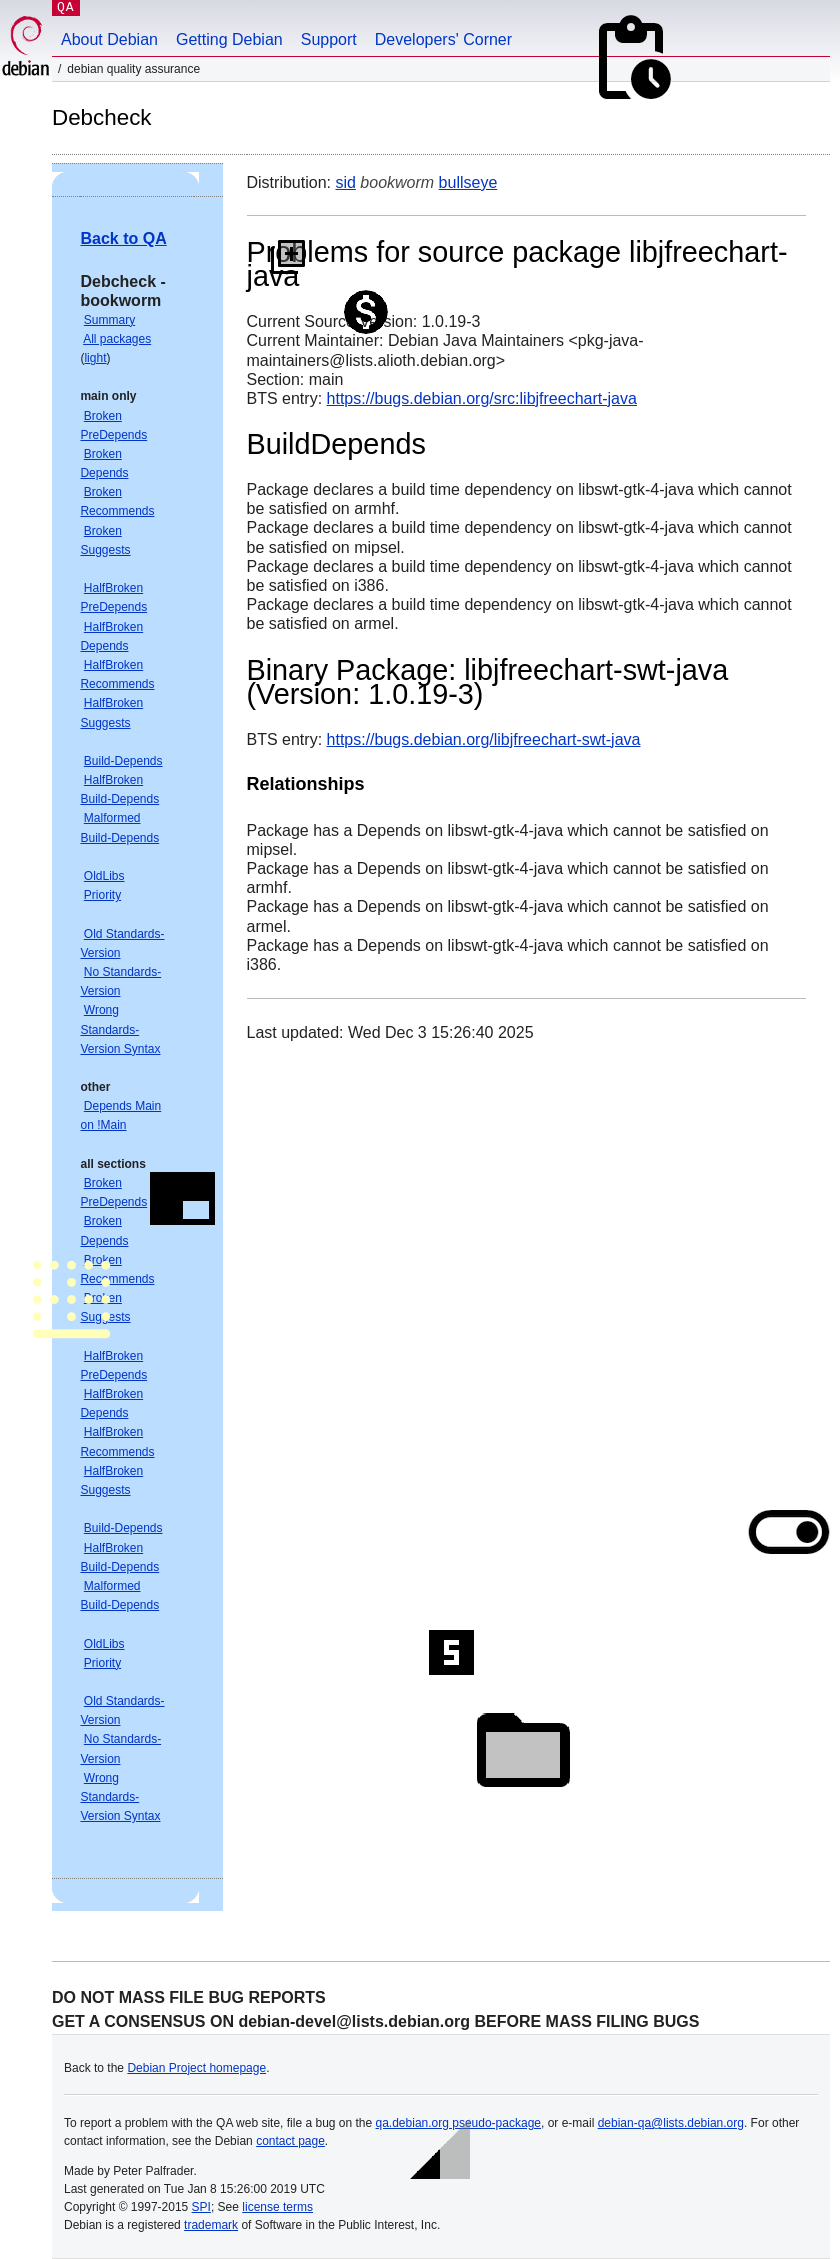 The height and width of the screenshot is (2259, 840). Describe the element at coordinates (789, 1532) in the screenshot. I see `toggle switch in the on/enabled state` at that location.